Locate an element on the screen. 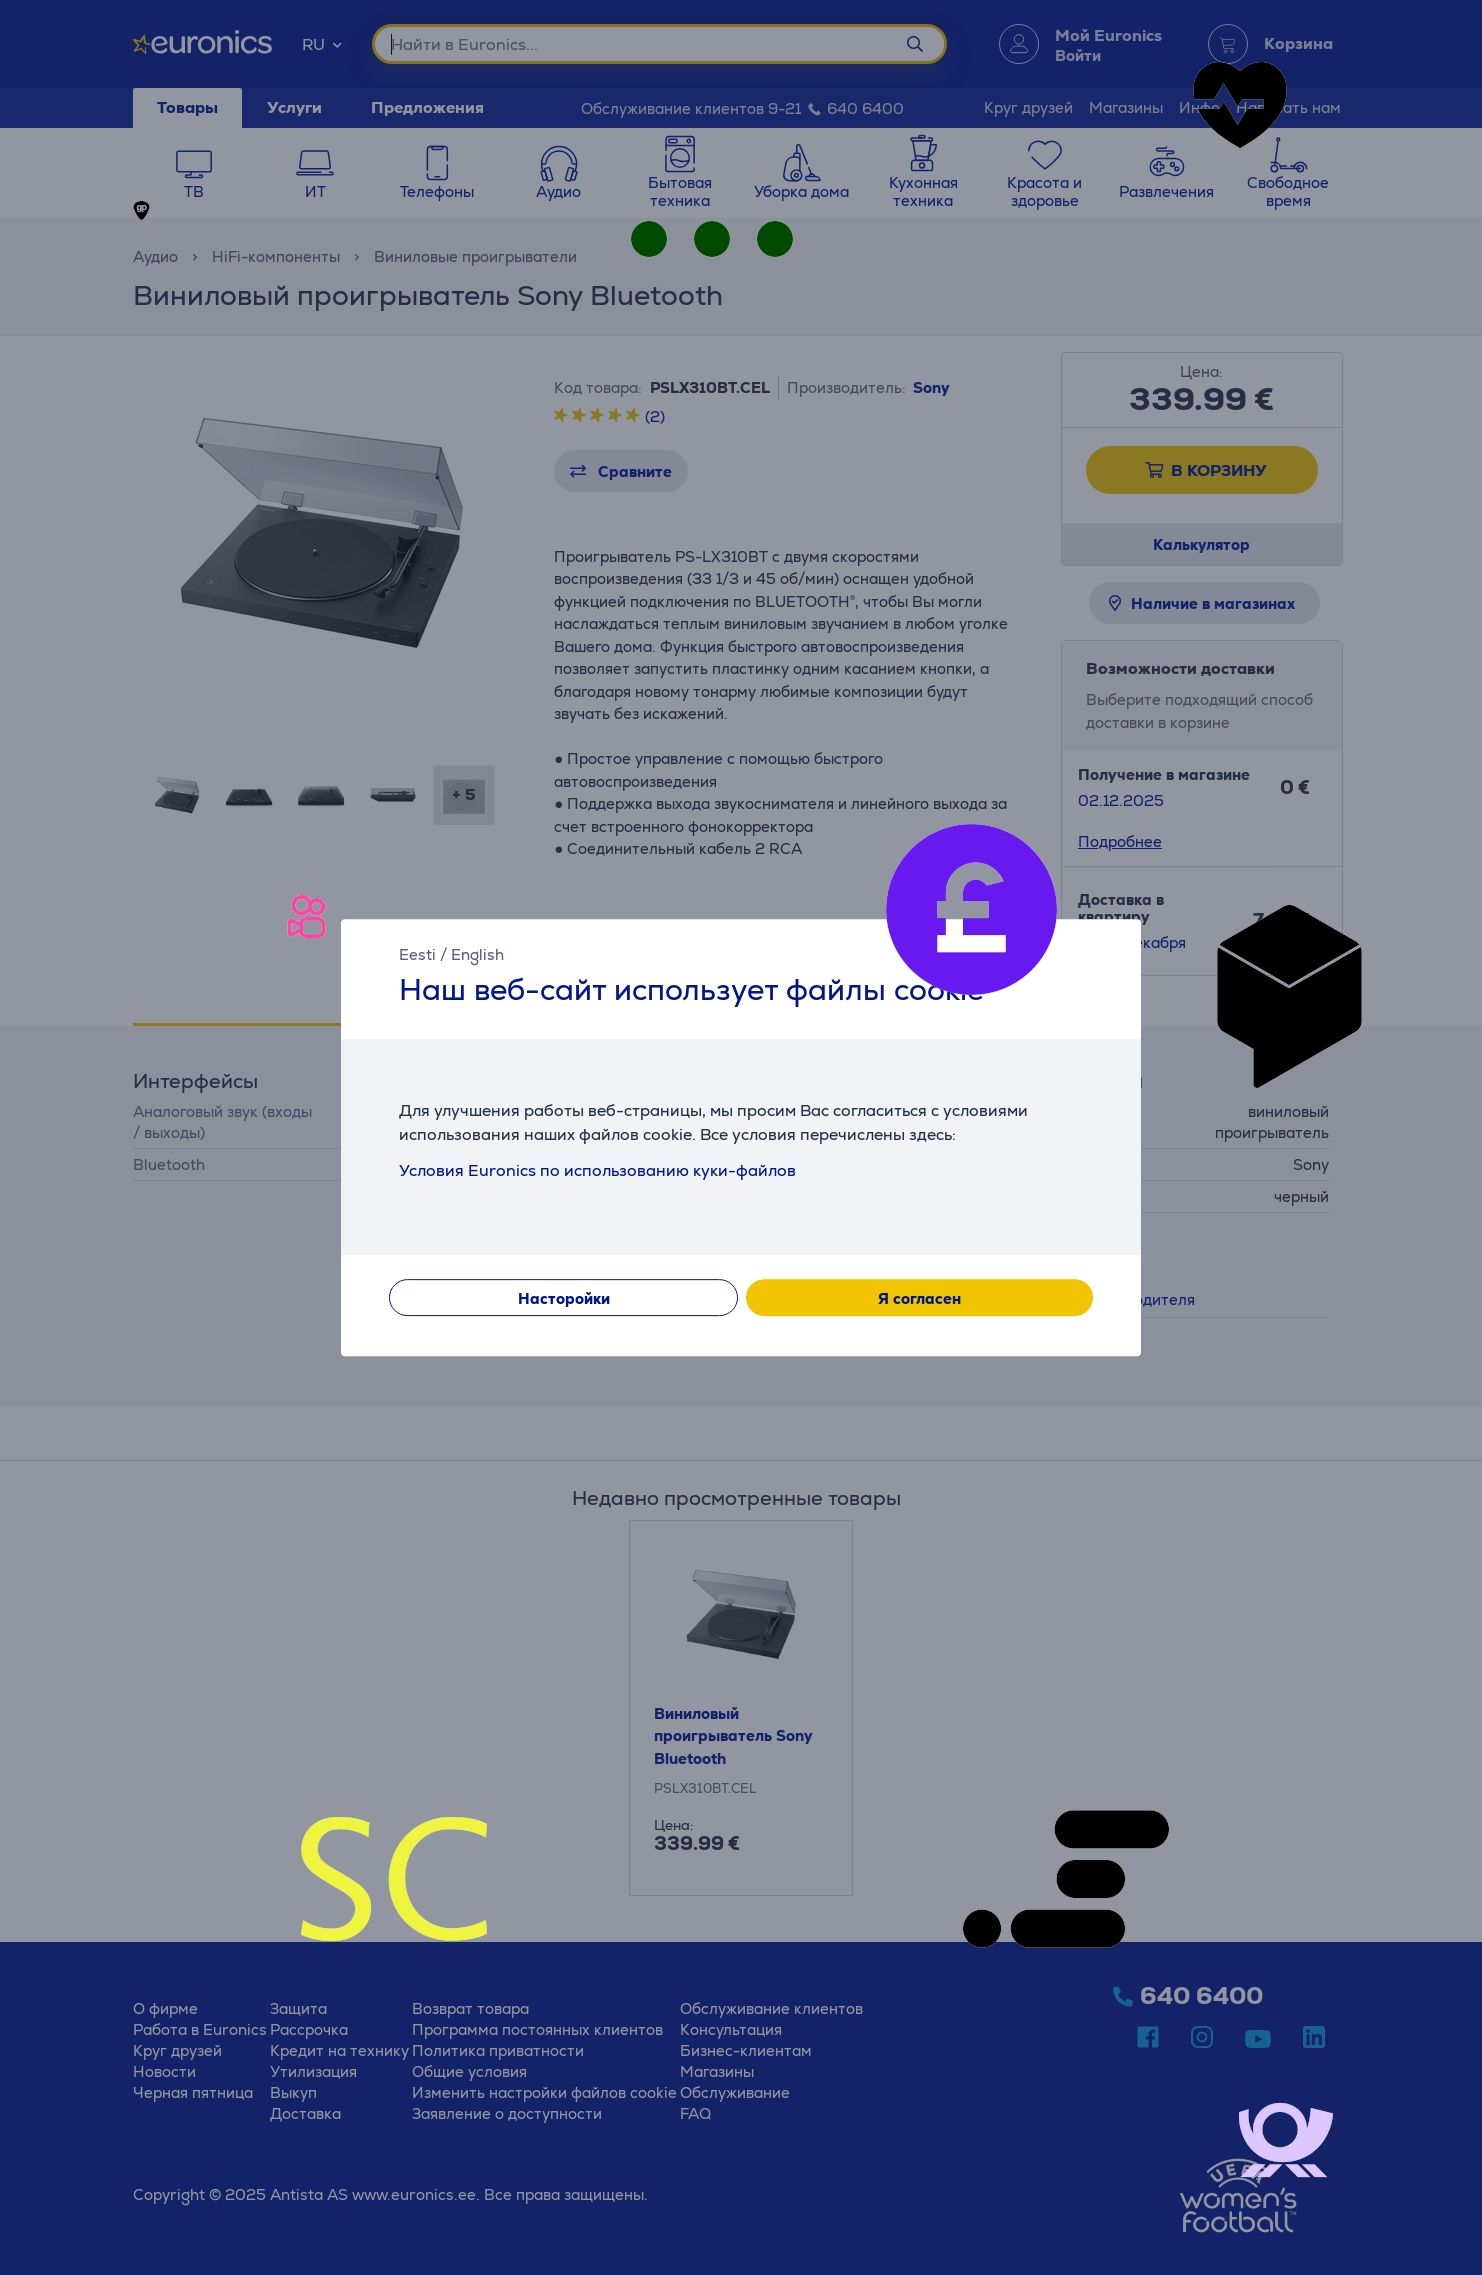  access Google Dialogflow conversational AI platform is located at coordinates (1289, 996).